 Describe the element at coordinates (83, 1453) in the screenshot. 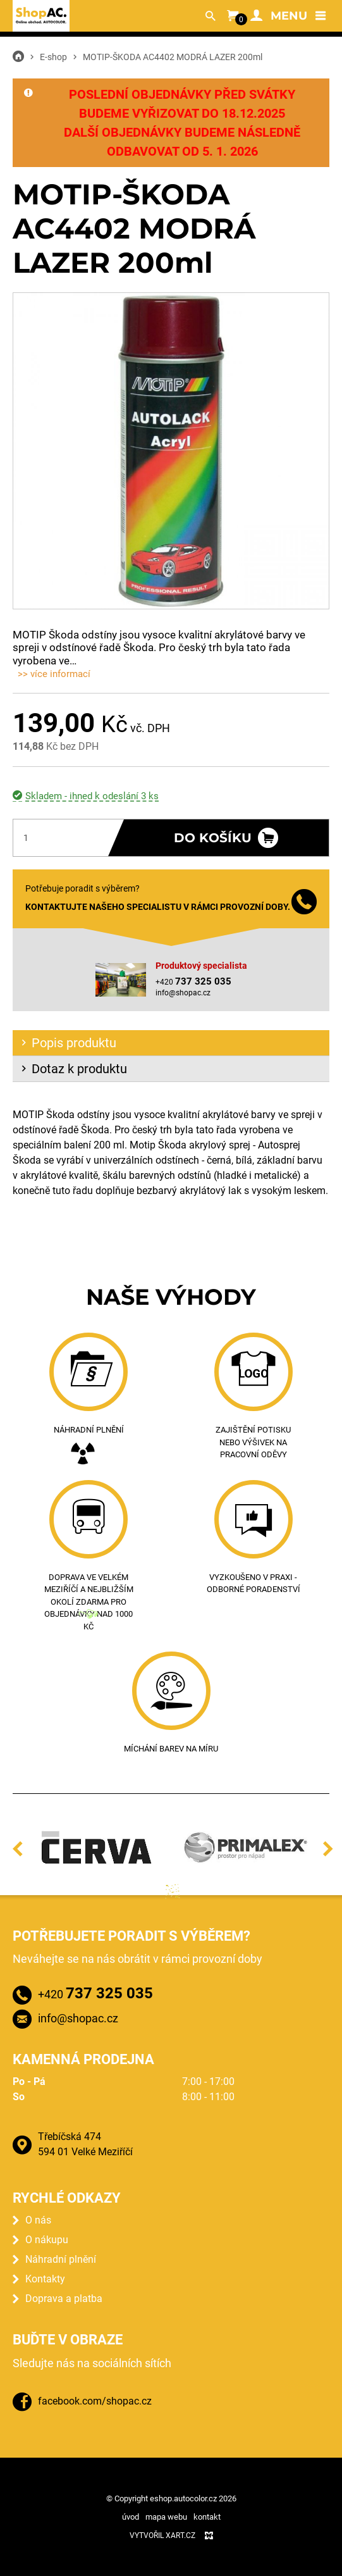

I see `indicates radioactive or hazardous material warning` at that location.